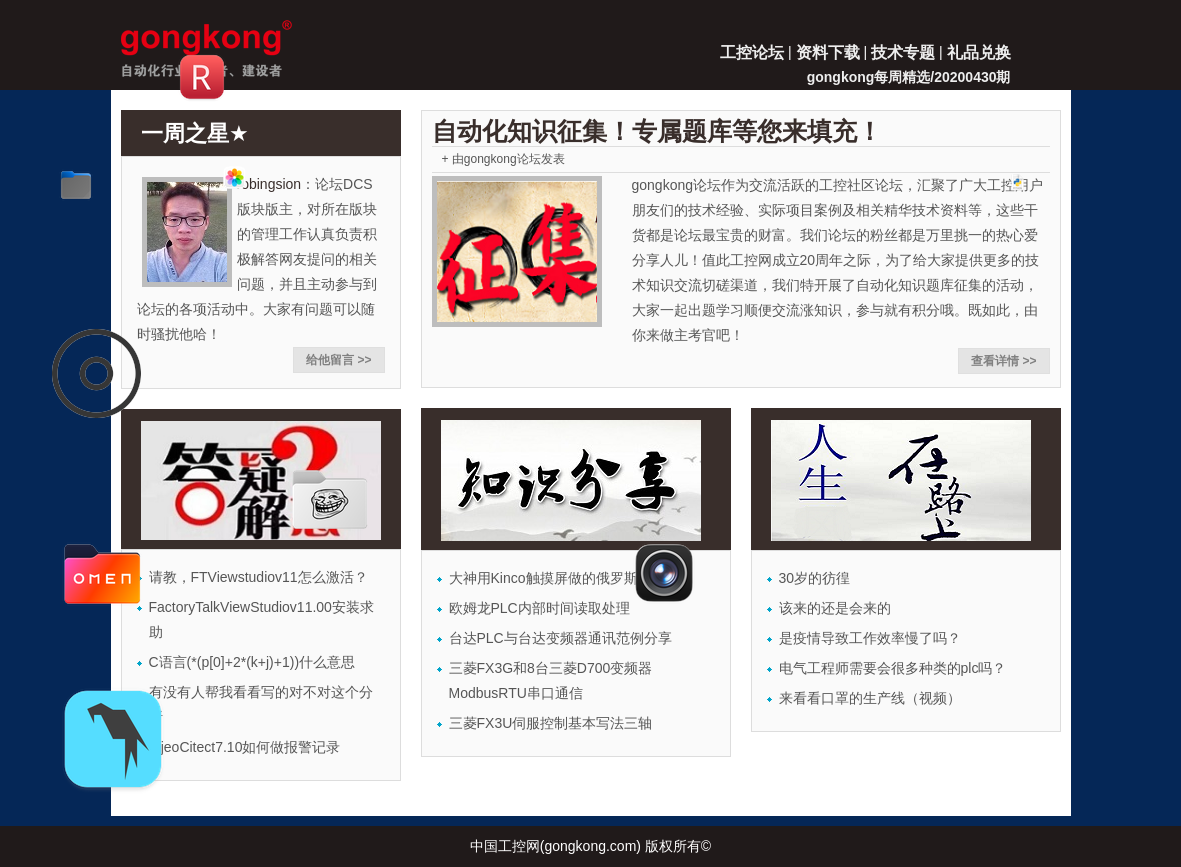 This screenshot has height=867, width=1181. Describe the element at coordinates (202, 77) in the screenshot. I see `open retext markdown editor` at that location.